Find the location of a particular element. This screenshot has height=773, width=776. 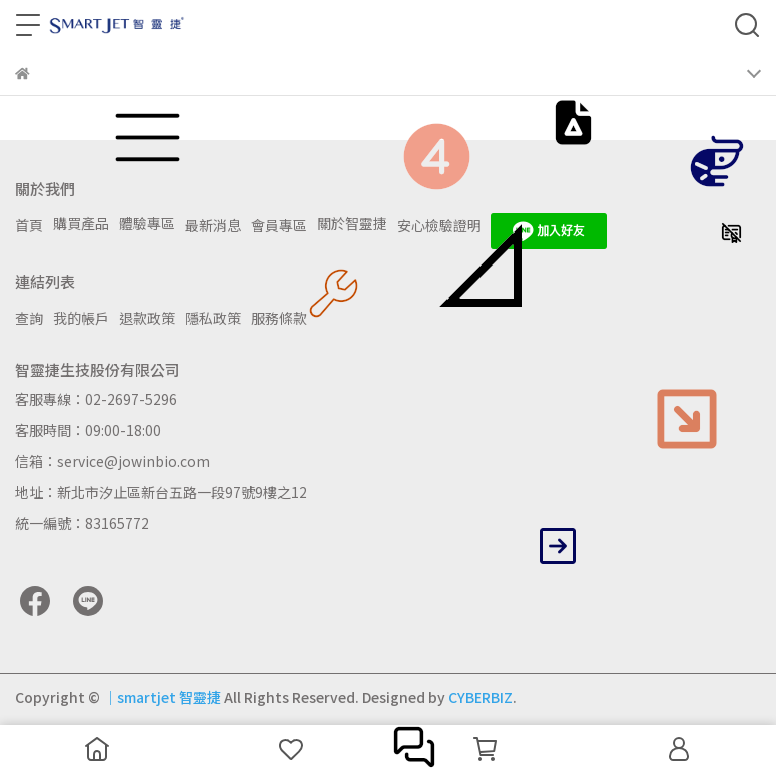

indicates no cellular signal available is located at coordinates (480, 265).